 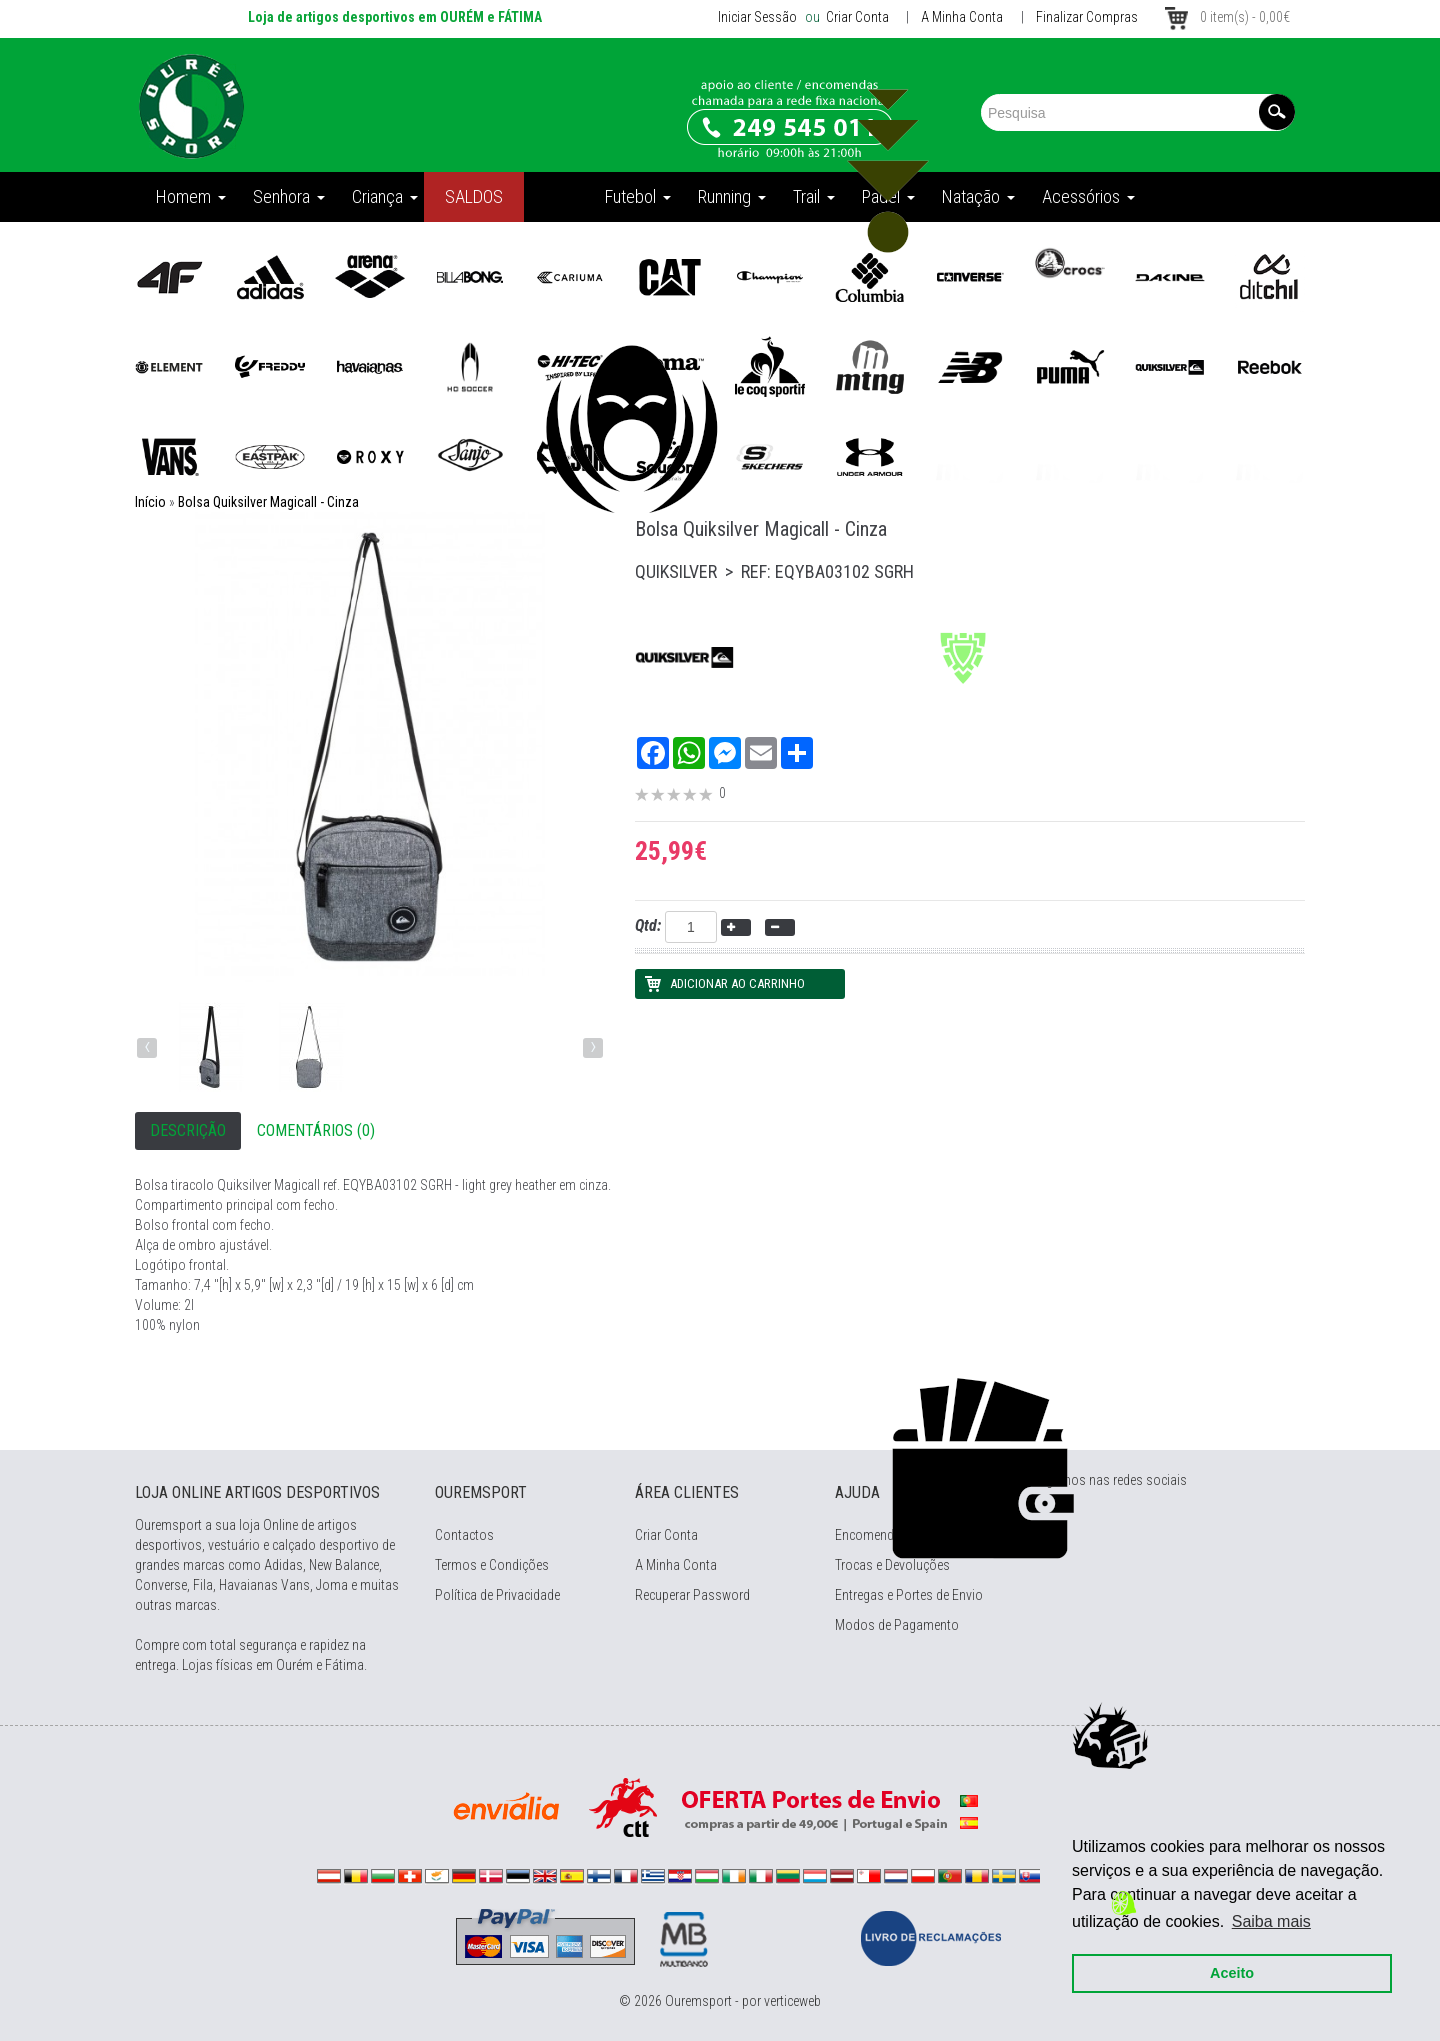 I want to click on indicates protected or secured content, so click(x=963, y=658).